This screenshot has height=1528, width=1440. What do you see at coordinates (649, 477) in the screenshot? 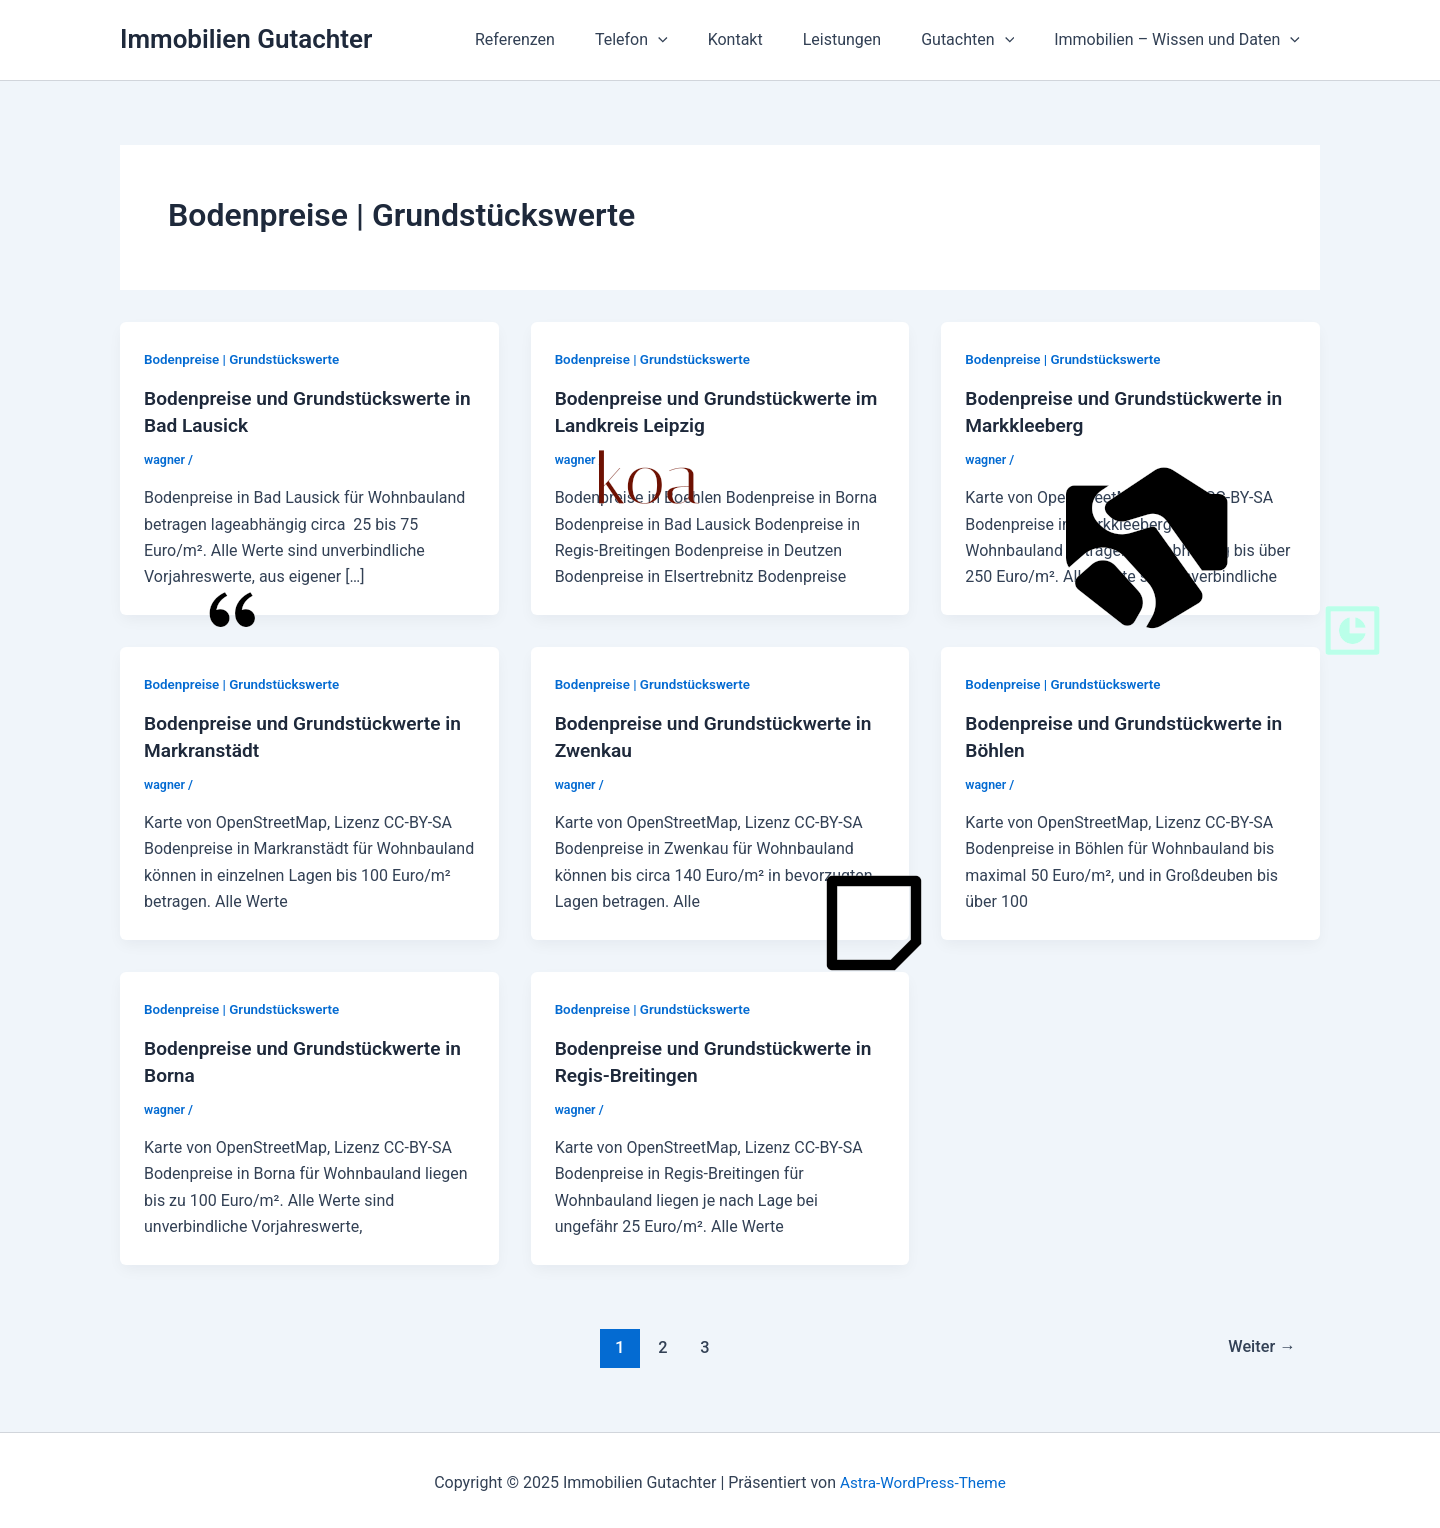
I see `navigate to the Koa framework homepage` at bounding box center [649, 477].